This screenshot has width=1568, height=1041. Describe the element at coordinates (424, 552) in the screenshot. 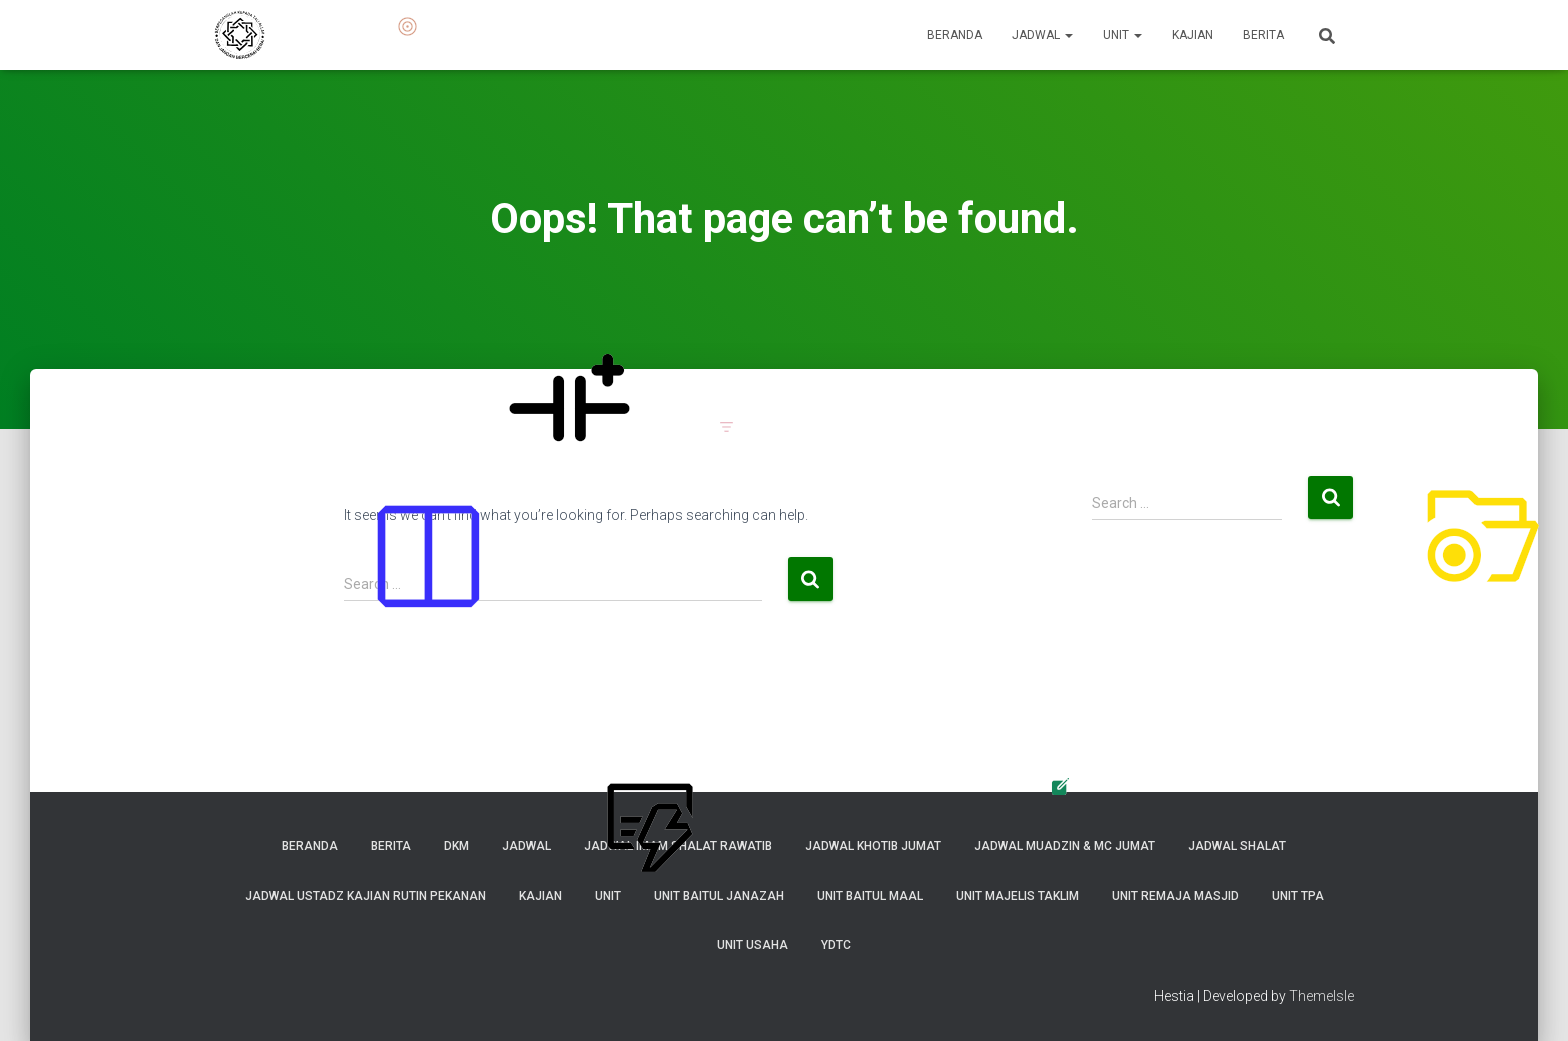

I see `split editor view horizontally` at that location.